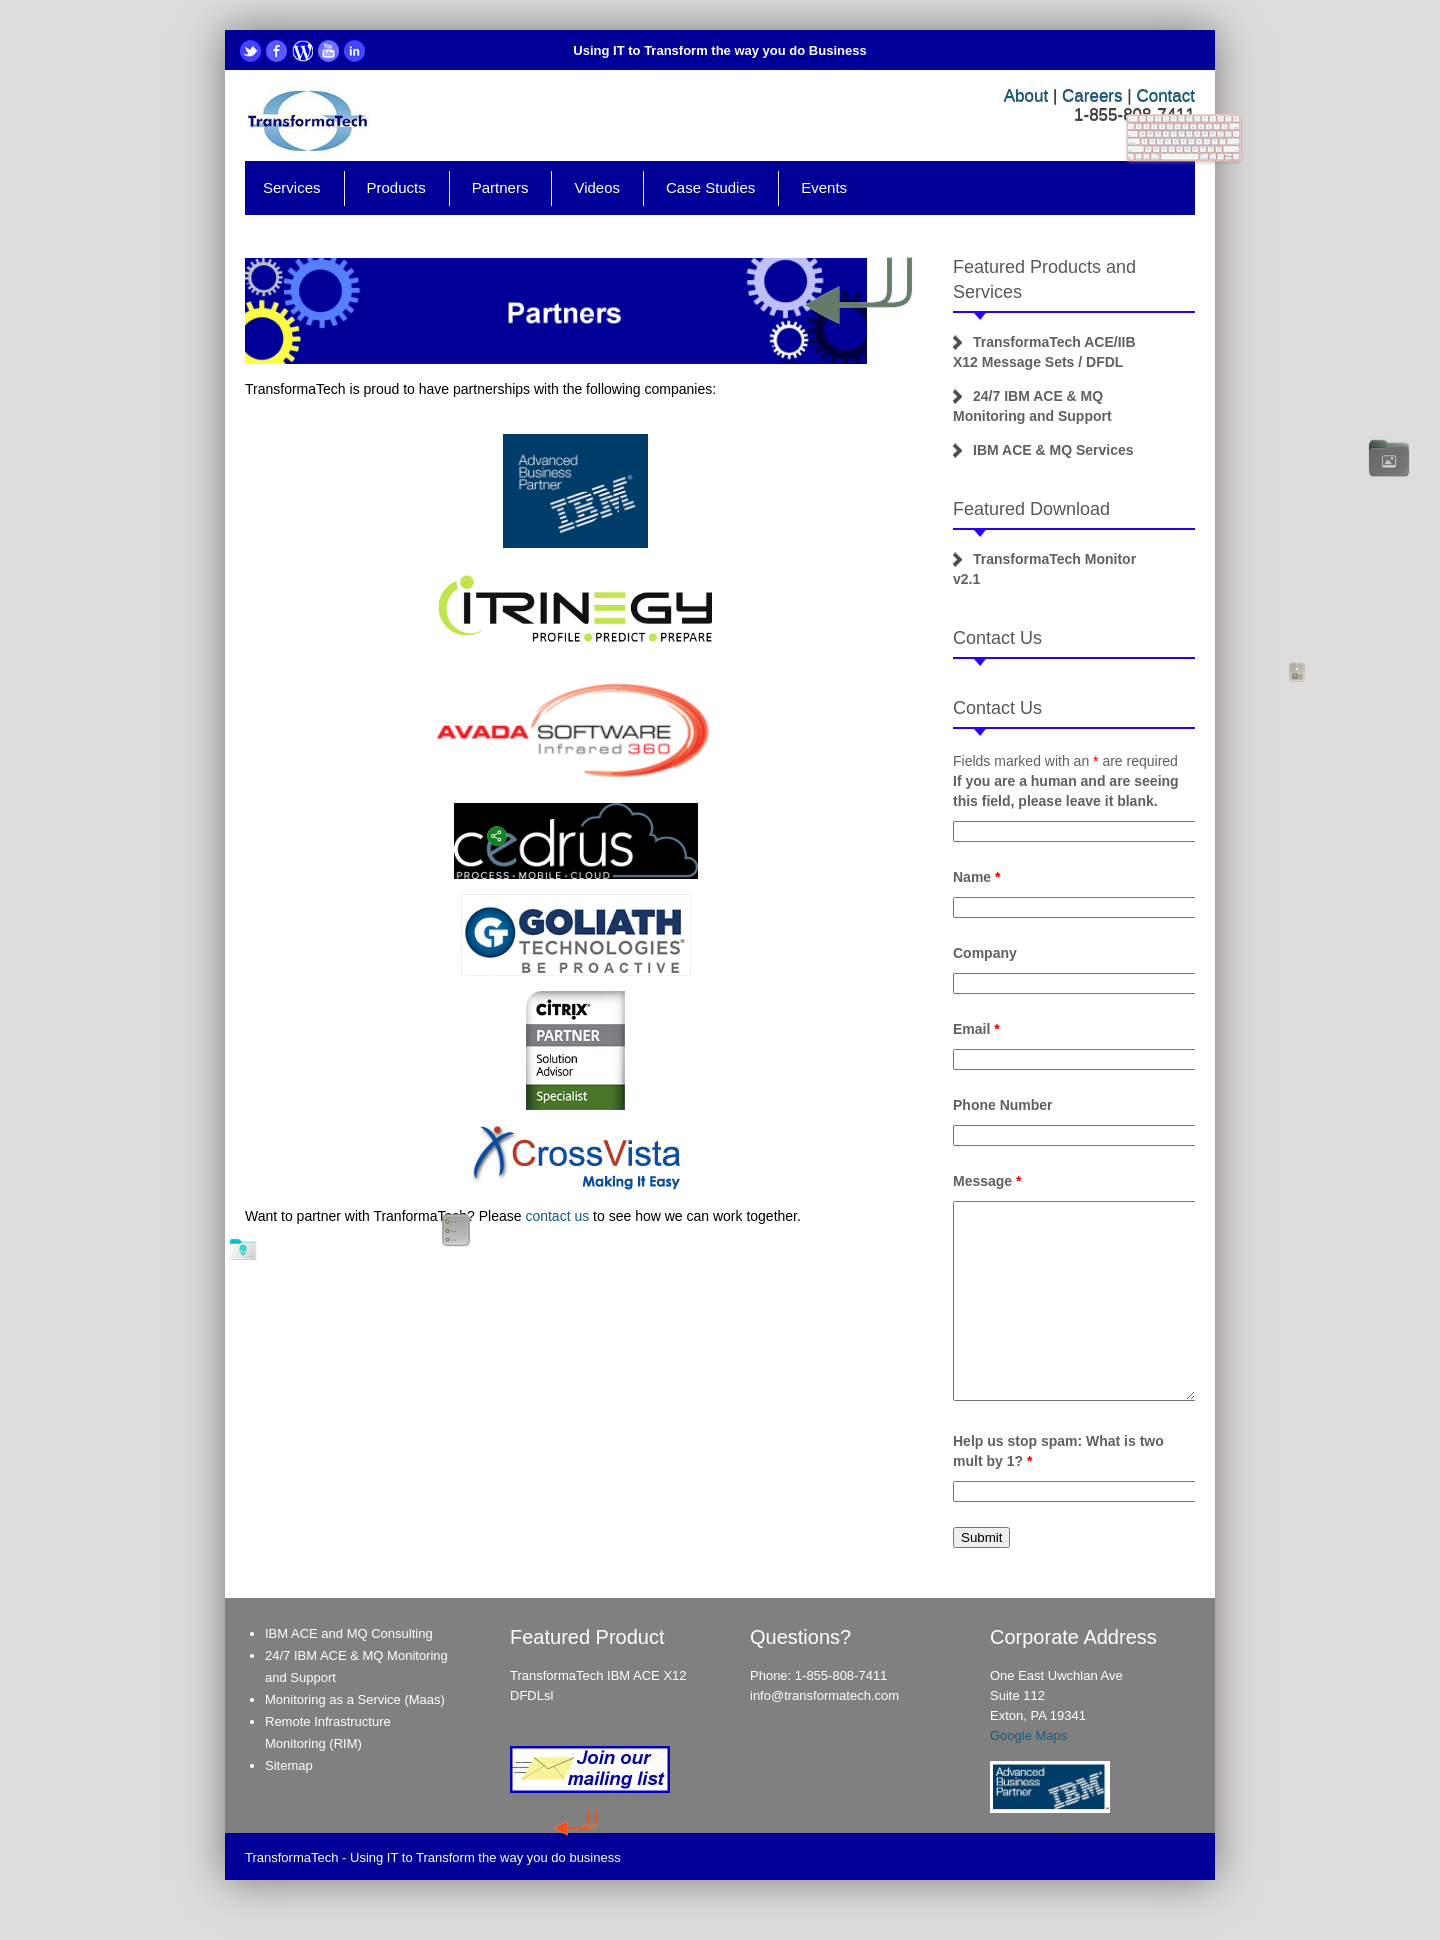 This screenshot has height=1940, width=1440. Describe the element at coordinates (456, 1230) in the screenshot. I see `access network server settings` at that location.